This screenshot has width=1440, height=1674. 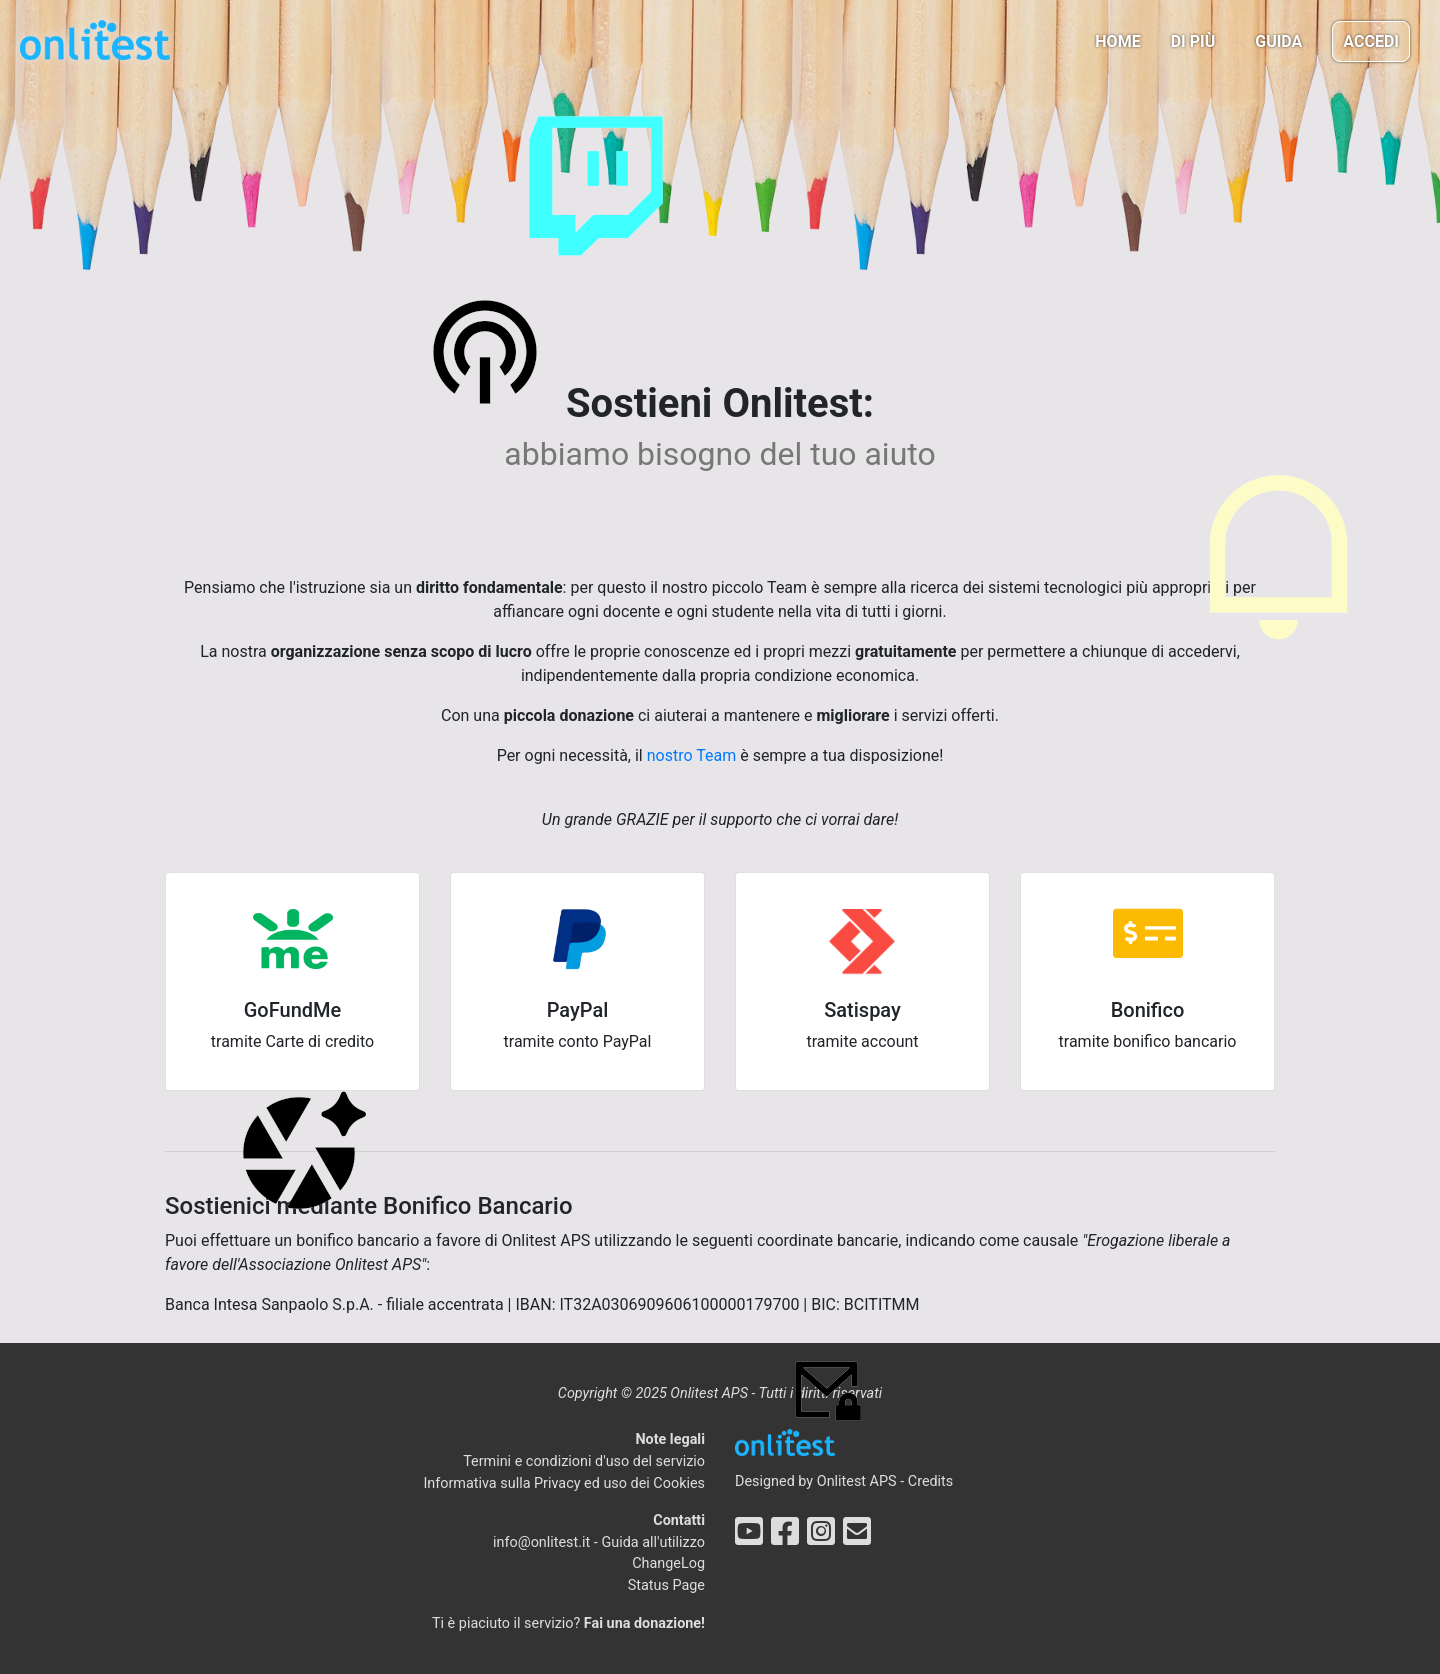 I want to click on indicates network signal or broadcast strength, so click(x=485, y=352).